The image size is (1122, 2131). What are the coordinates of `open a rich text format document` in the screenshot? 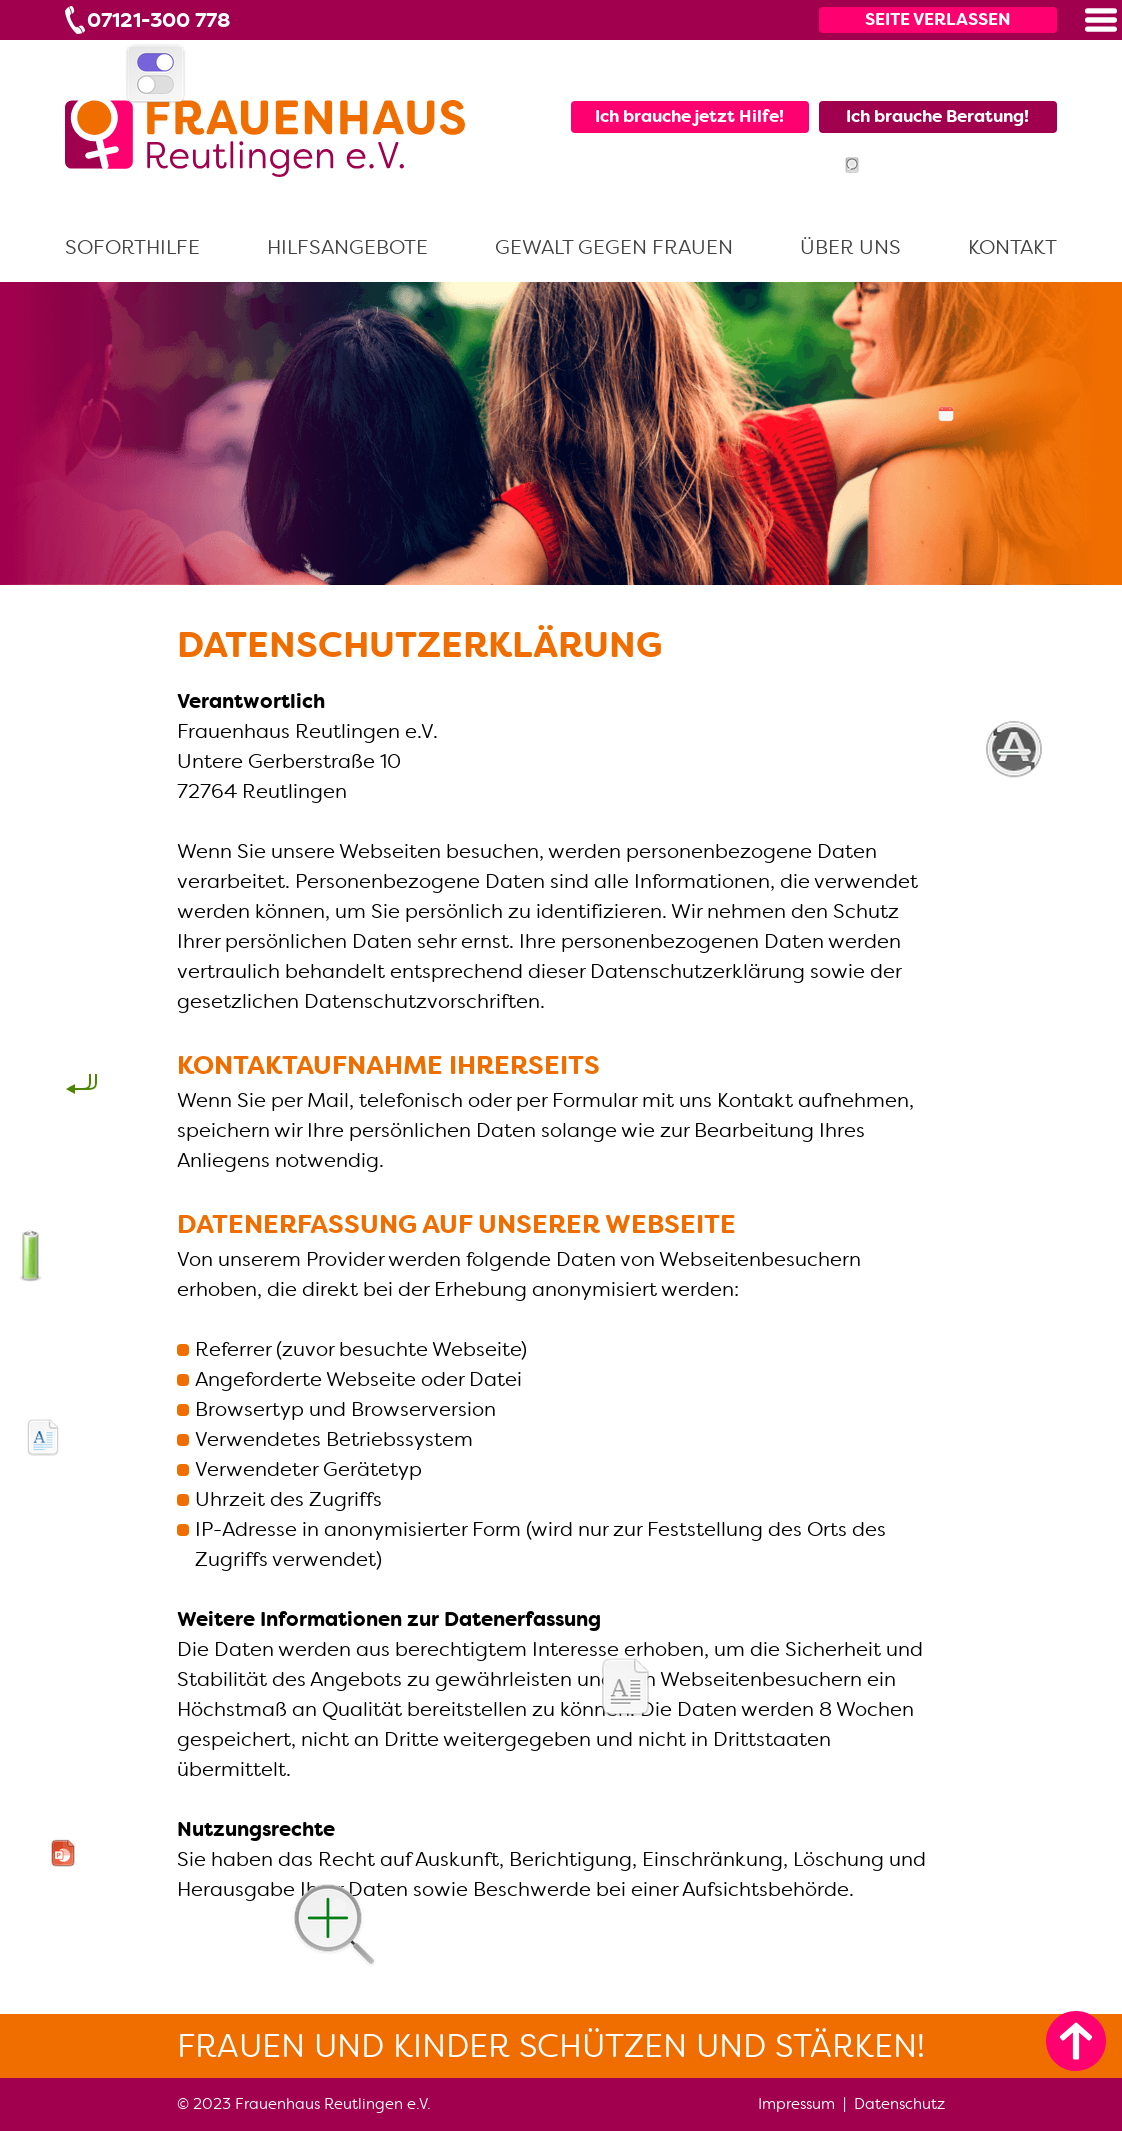 It's located at (625, 1686).